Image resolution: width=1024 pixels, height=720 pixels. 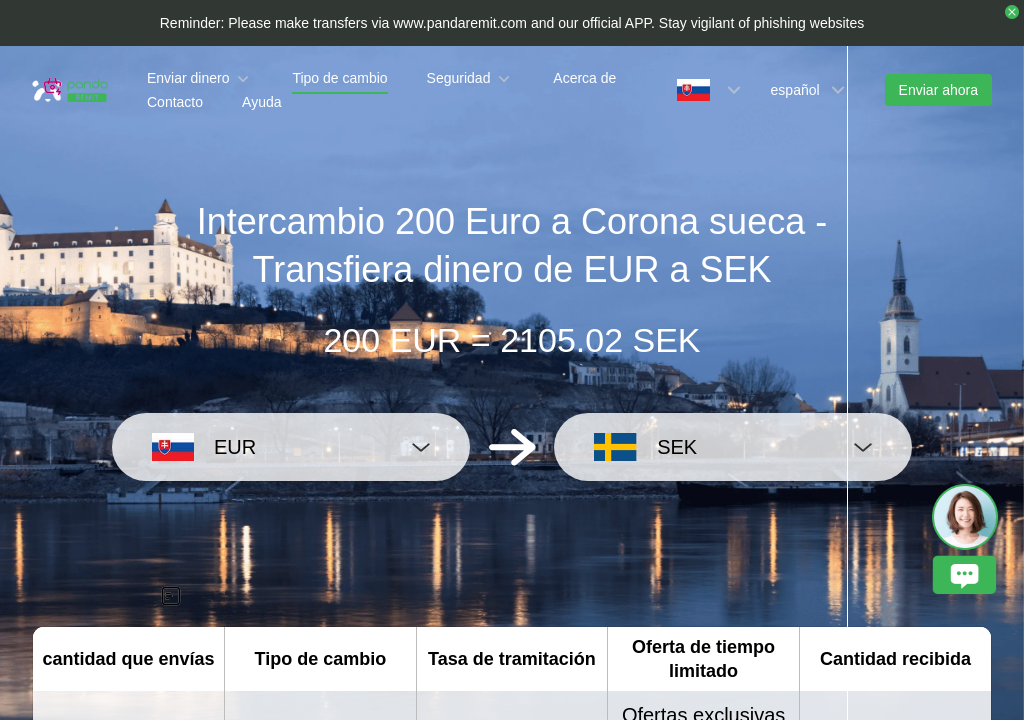 What do you see at coordinates (171, 596) in the screenshot?
I see `align content to the left with vertical centering` at bounding box center [171, 596].